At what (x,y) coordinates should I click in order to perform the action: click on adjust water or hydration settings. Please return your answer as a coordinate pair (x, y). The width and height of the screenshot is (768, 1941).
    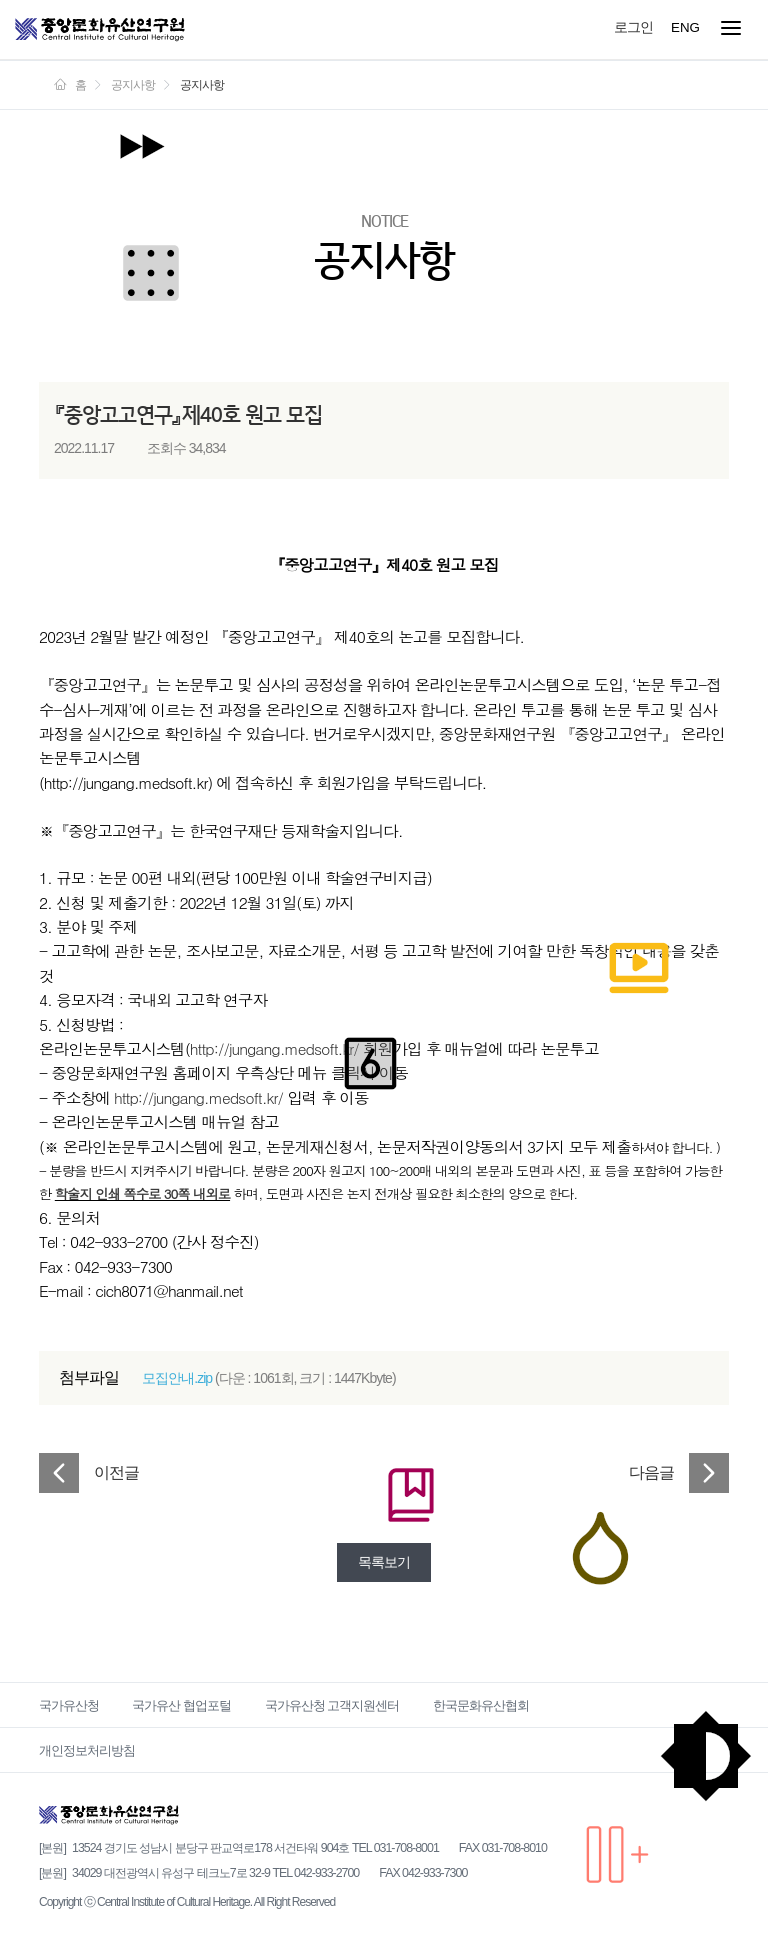
    Looking at the image, I should click on (600, 1546).